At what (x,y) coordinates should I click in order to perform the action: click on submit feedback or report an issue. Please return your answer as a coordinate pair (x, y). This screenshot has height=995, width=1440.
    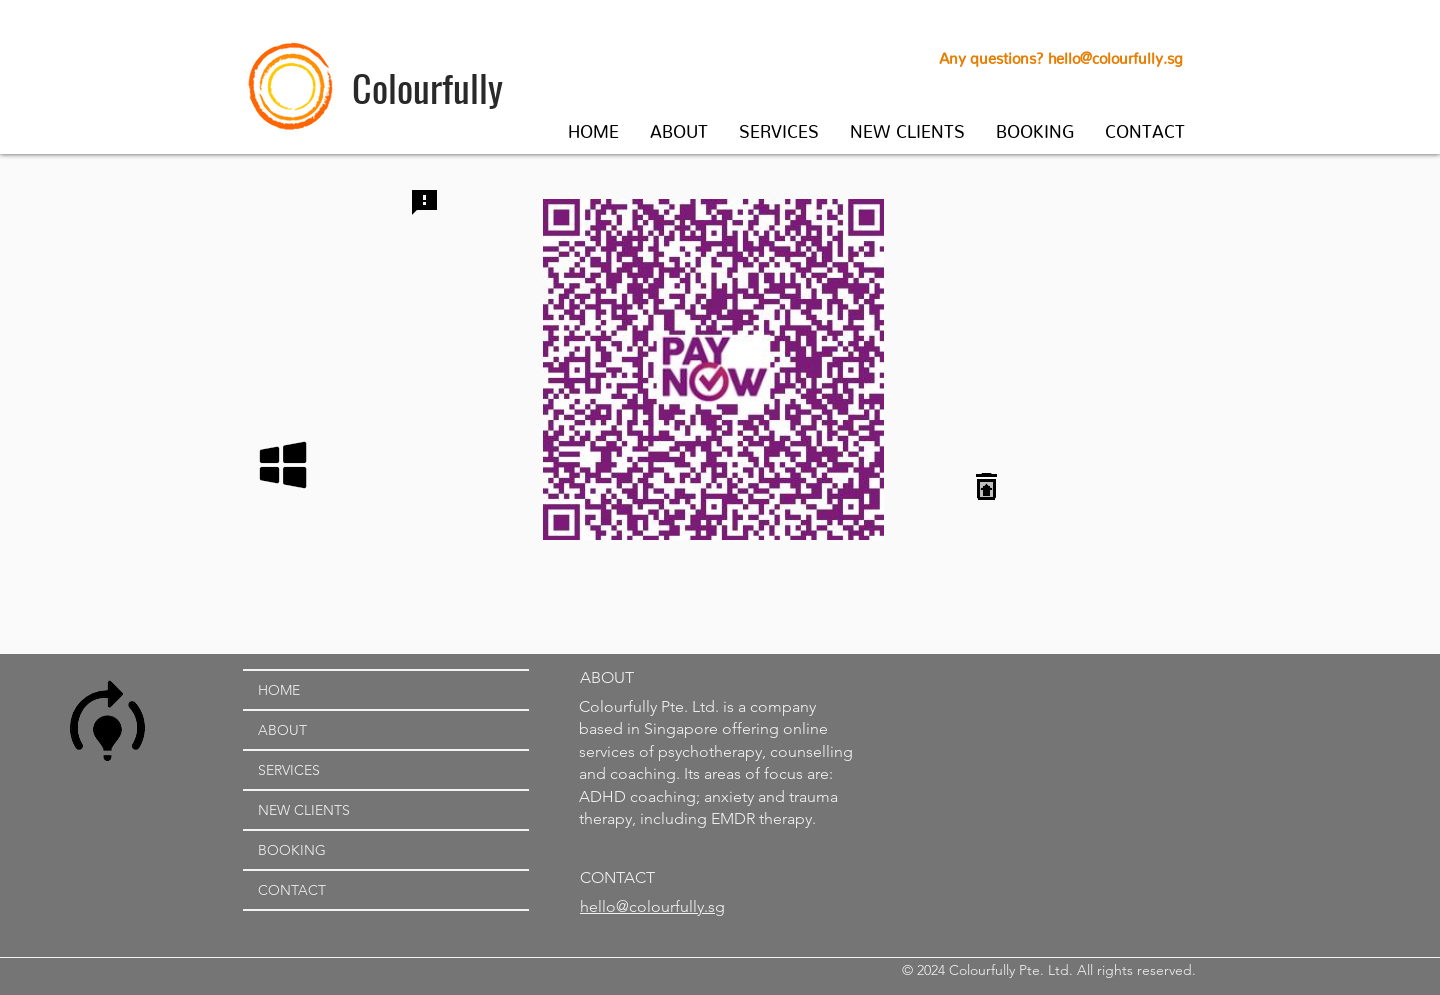
    Looking at the image, I should click on (424, 202).